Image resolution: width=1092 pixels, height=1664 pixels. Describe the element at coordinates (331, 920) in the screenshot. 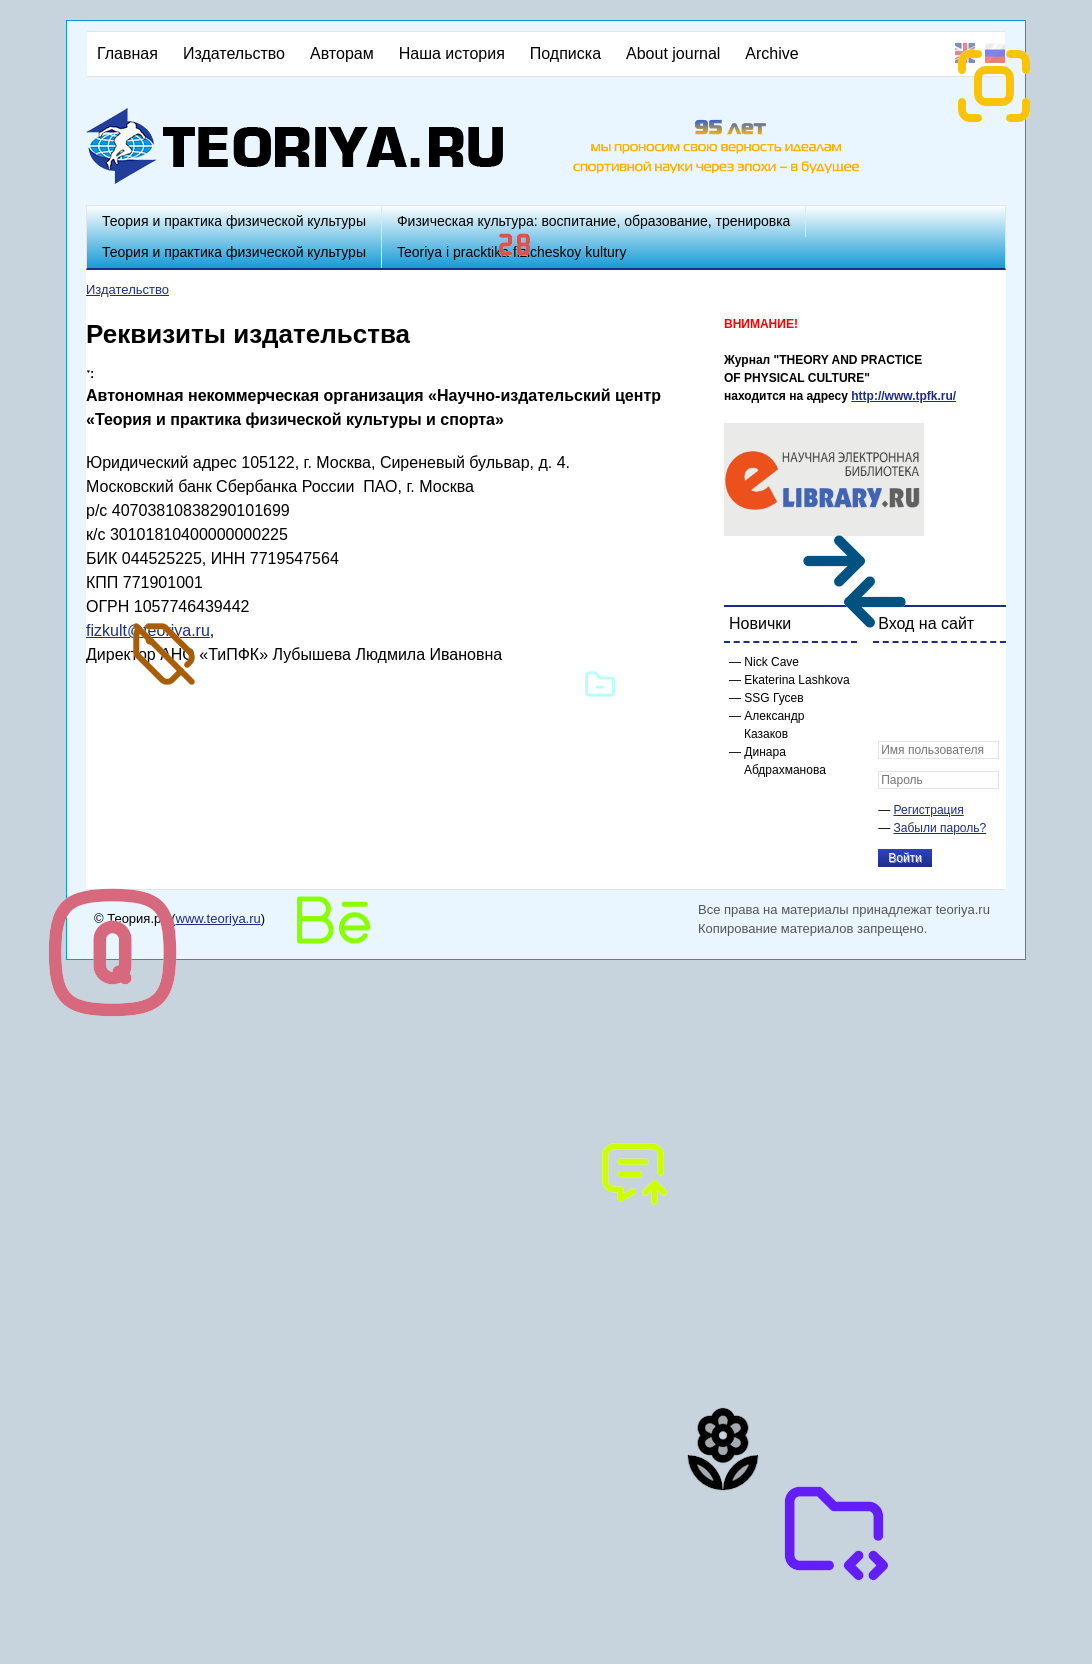

I see `visit behance profile or portfolio` at that location.